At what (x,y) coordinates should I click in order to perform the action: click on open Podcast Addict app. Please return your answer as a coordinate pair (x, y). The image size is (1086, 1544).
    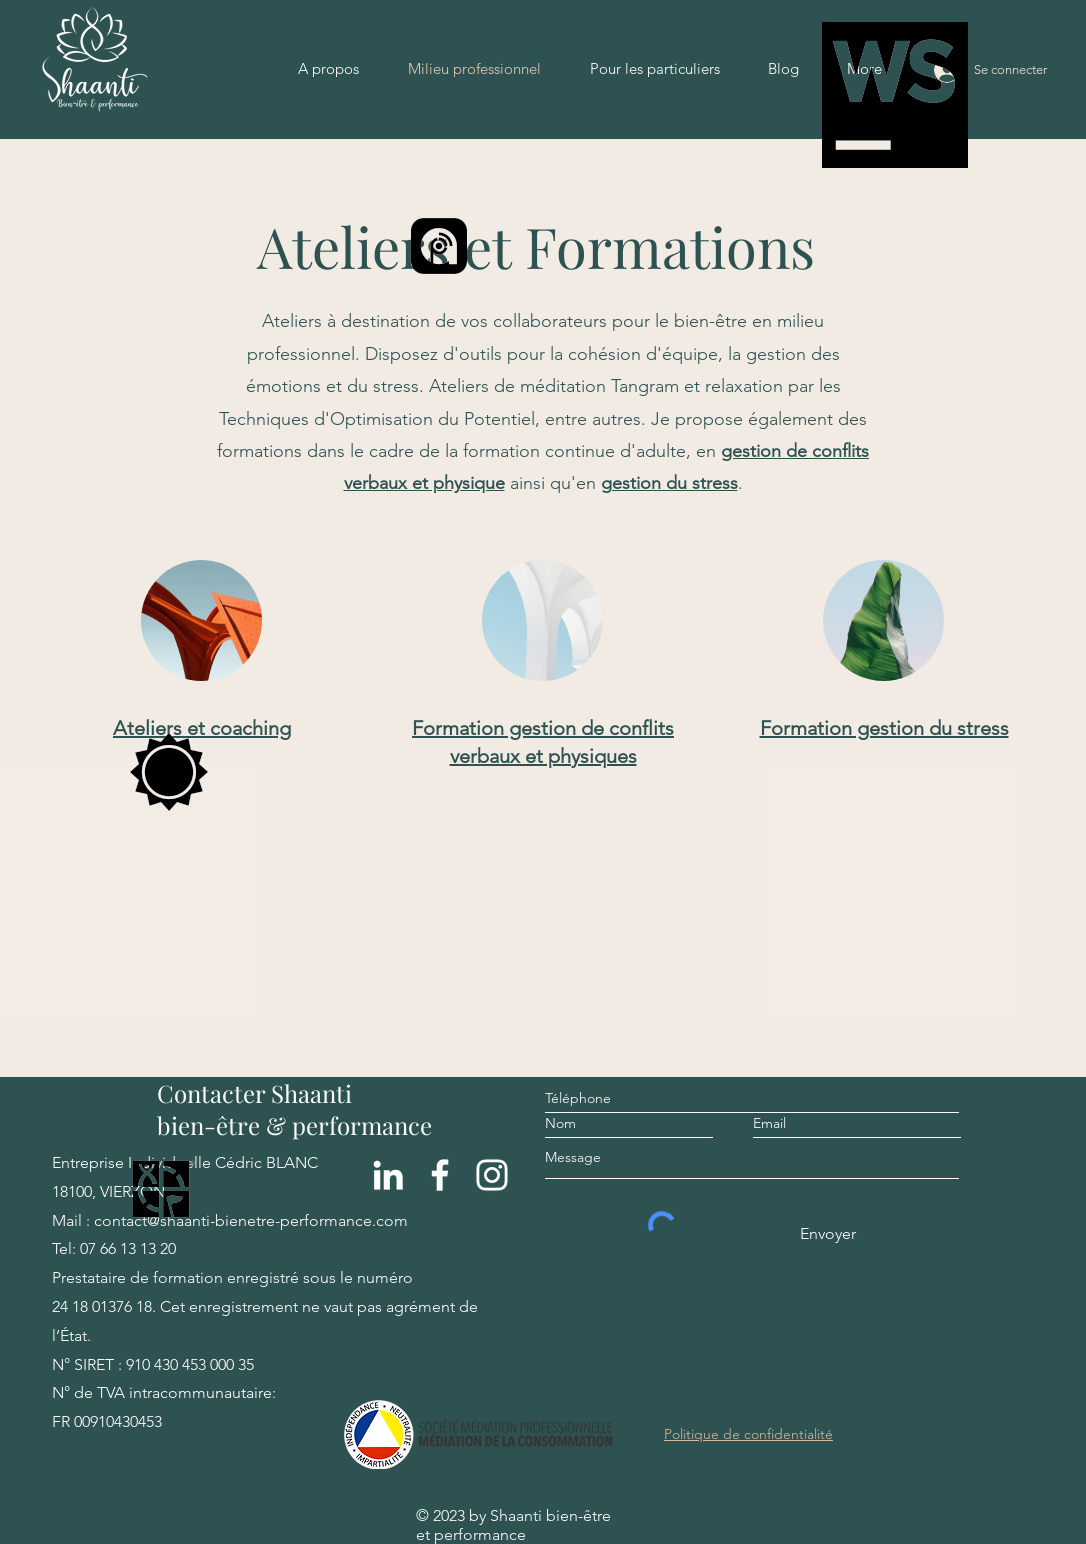
    Looking at the image, I should click on (439, 246).